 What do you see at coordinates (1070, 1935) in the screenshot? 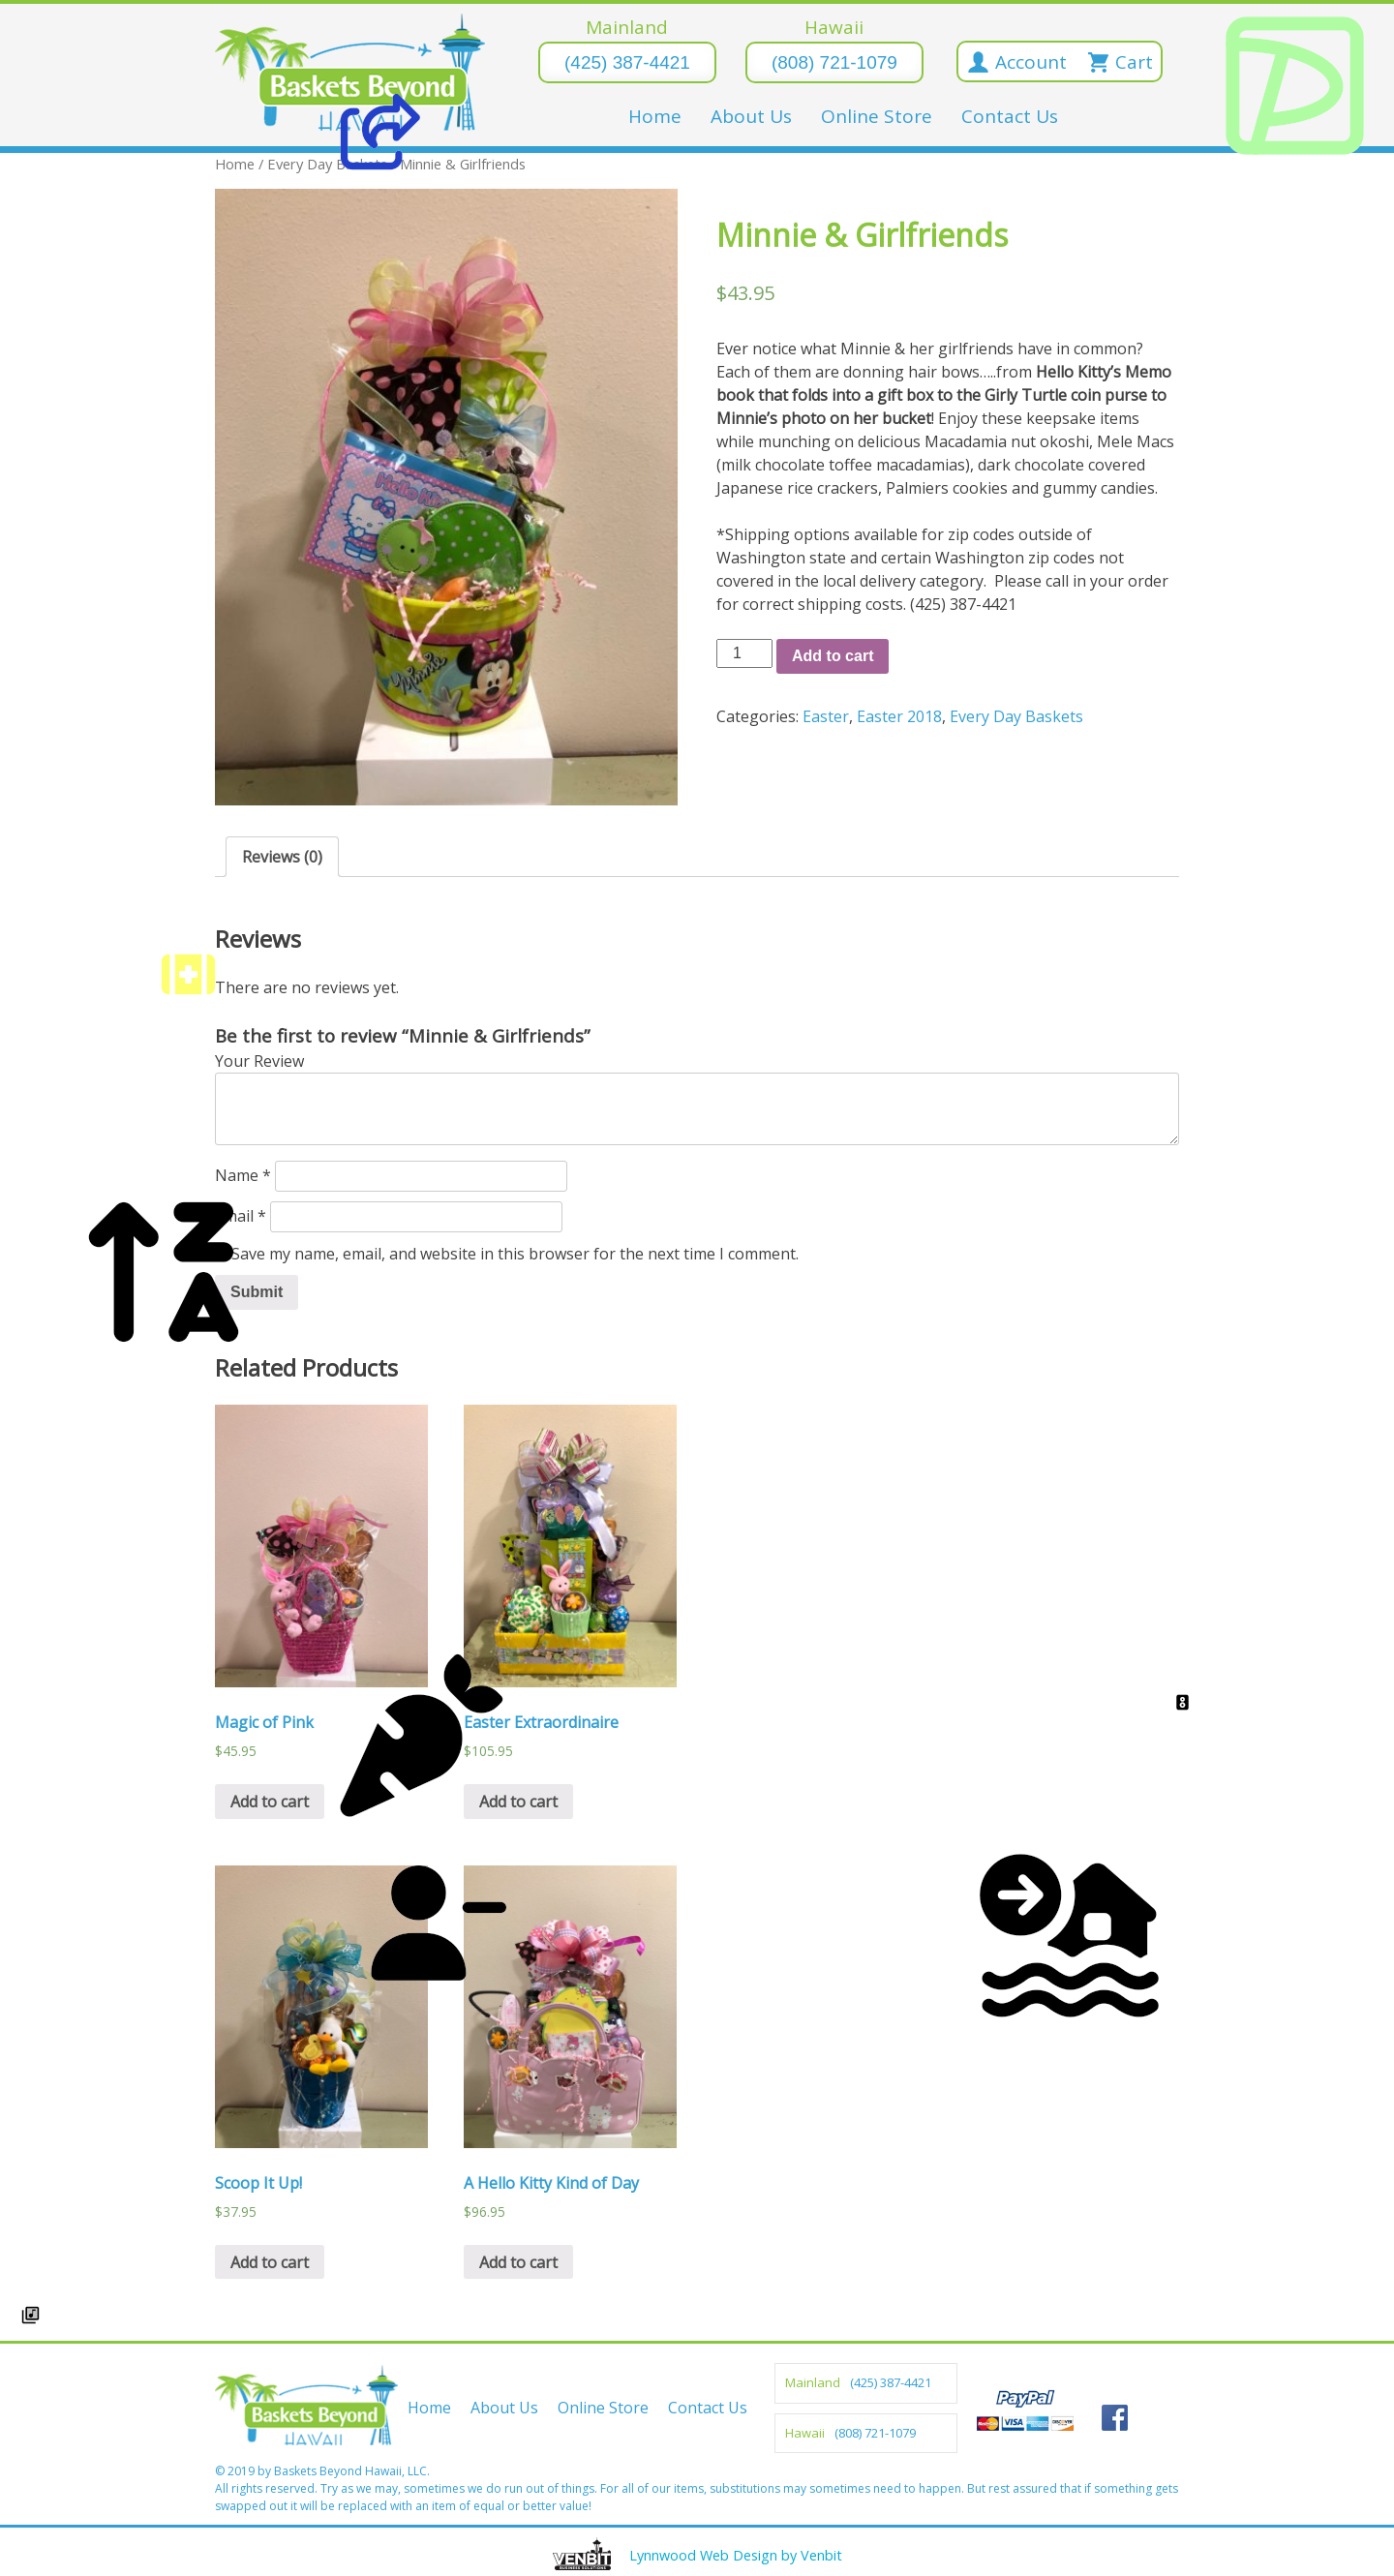
I see `navigate to flood evacuation routes` at bounding box center [1070, 1935].